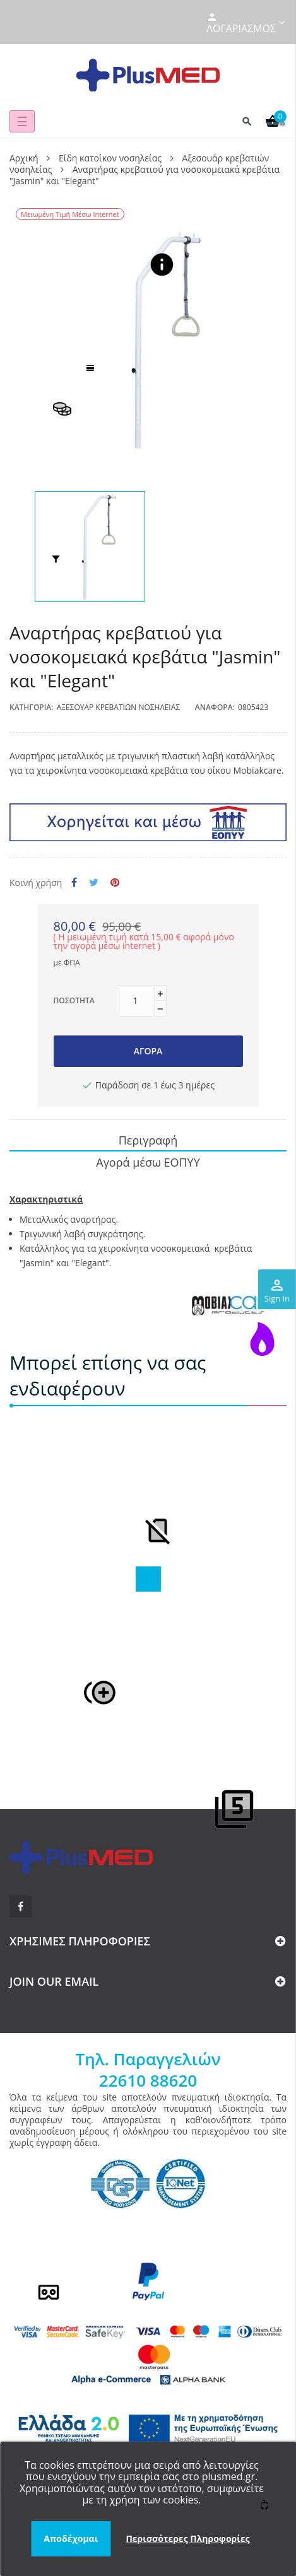 The height and width of the screenshot is (2576, 296). What do you see at coordinates (100, 1693) in the screenshot?
I see `add a duplicate control point` at bounding box center [100, 1693].